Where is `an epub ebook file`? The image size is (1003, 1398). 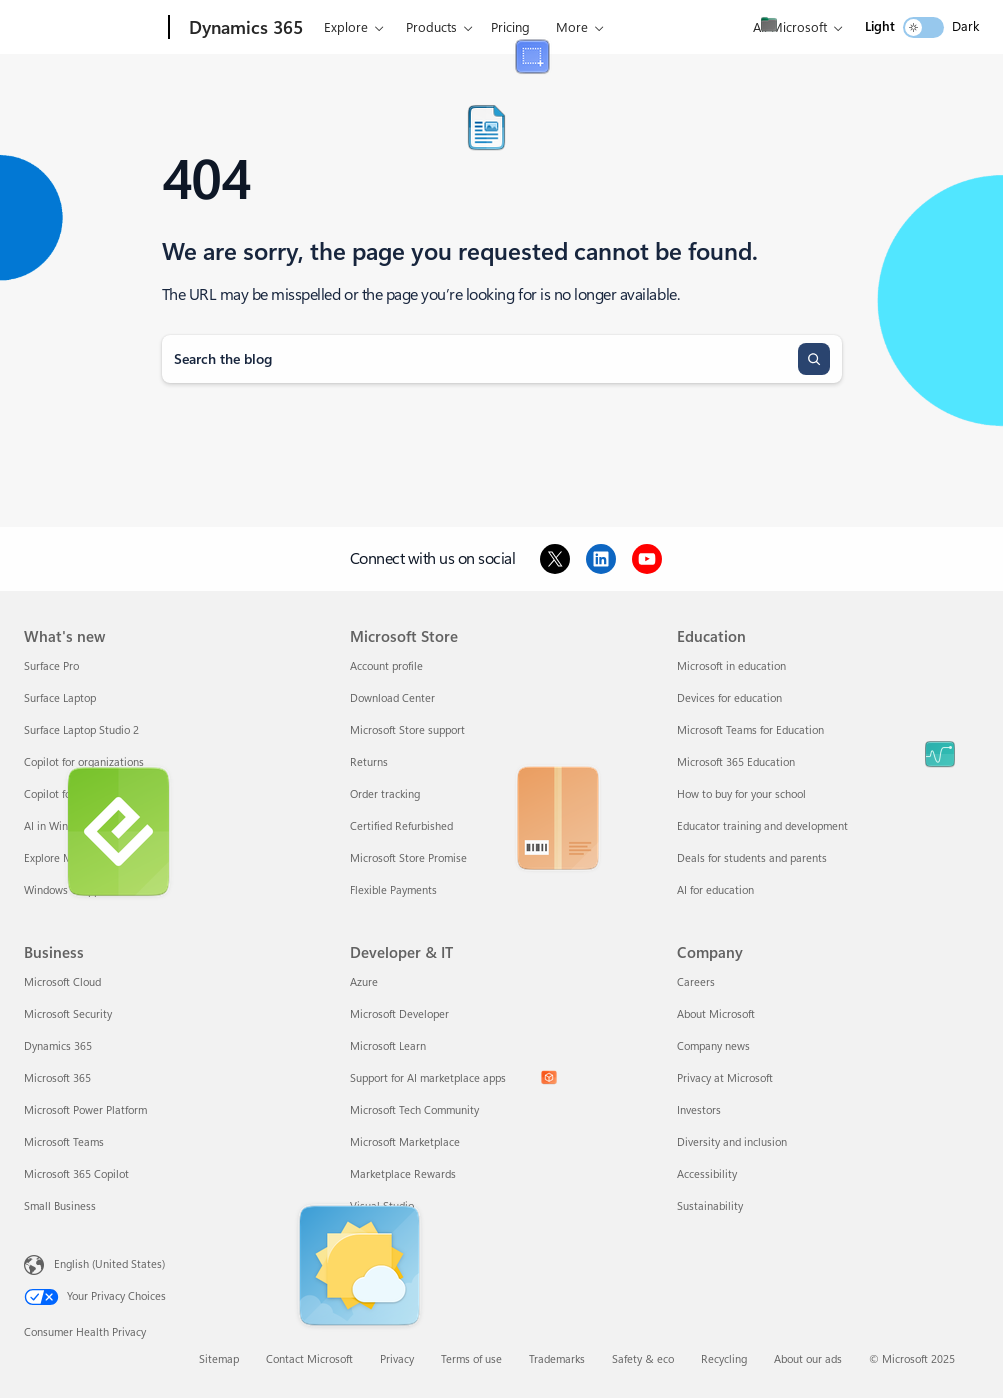 an epub ebook file is located at coordinates (118, 831).